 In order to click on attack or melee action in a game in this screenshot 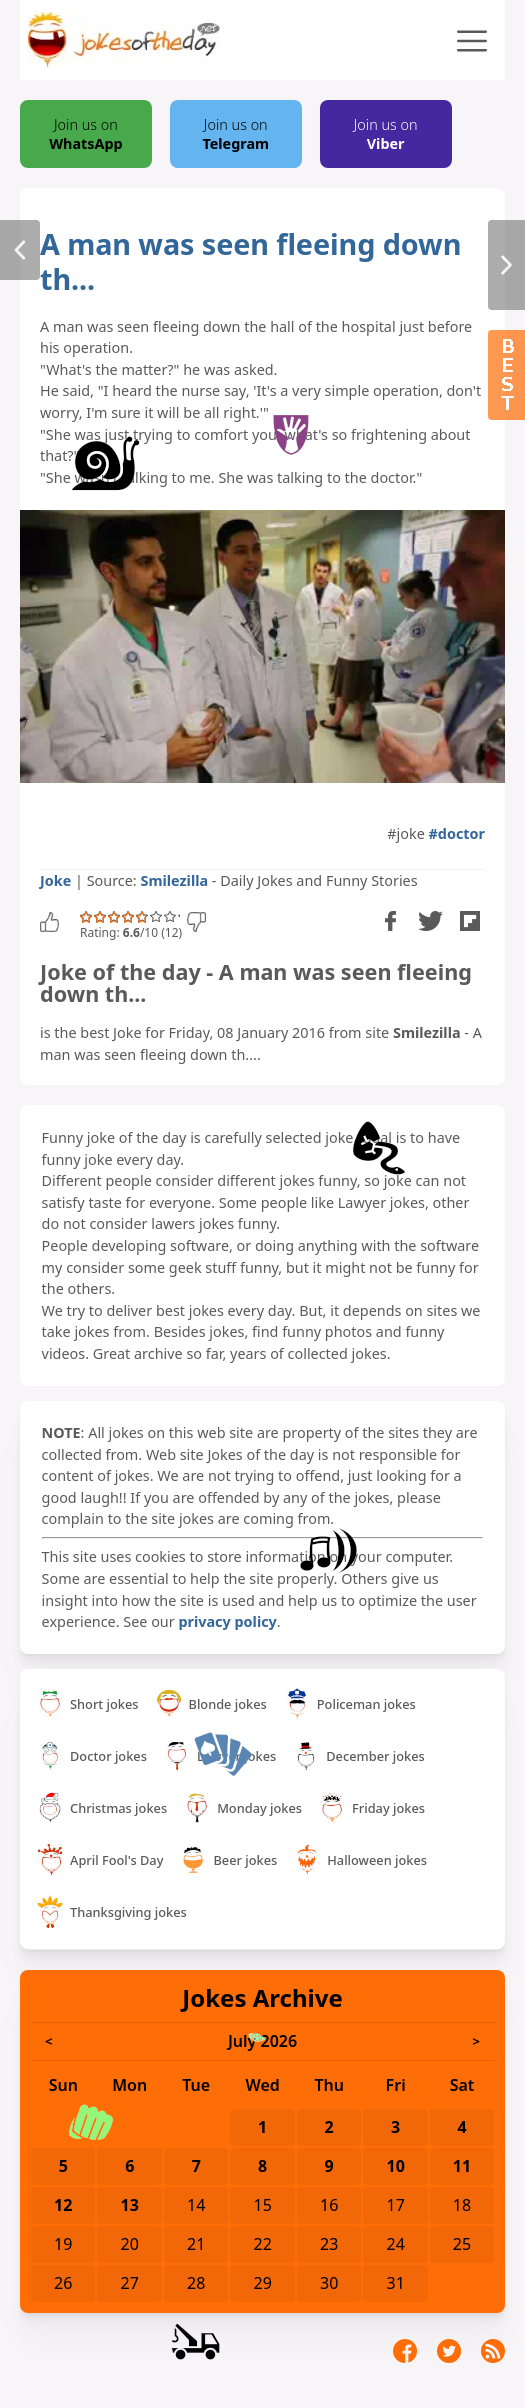, I will do `click(90, 2124)`.